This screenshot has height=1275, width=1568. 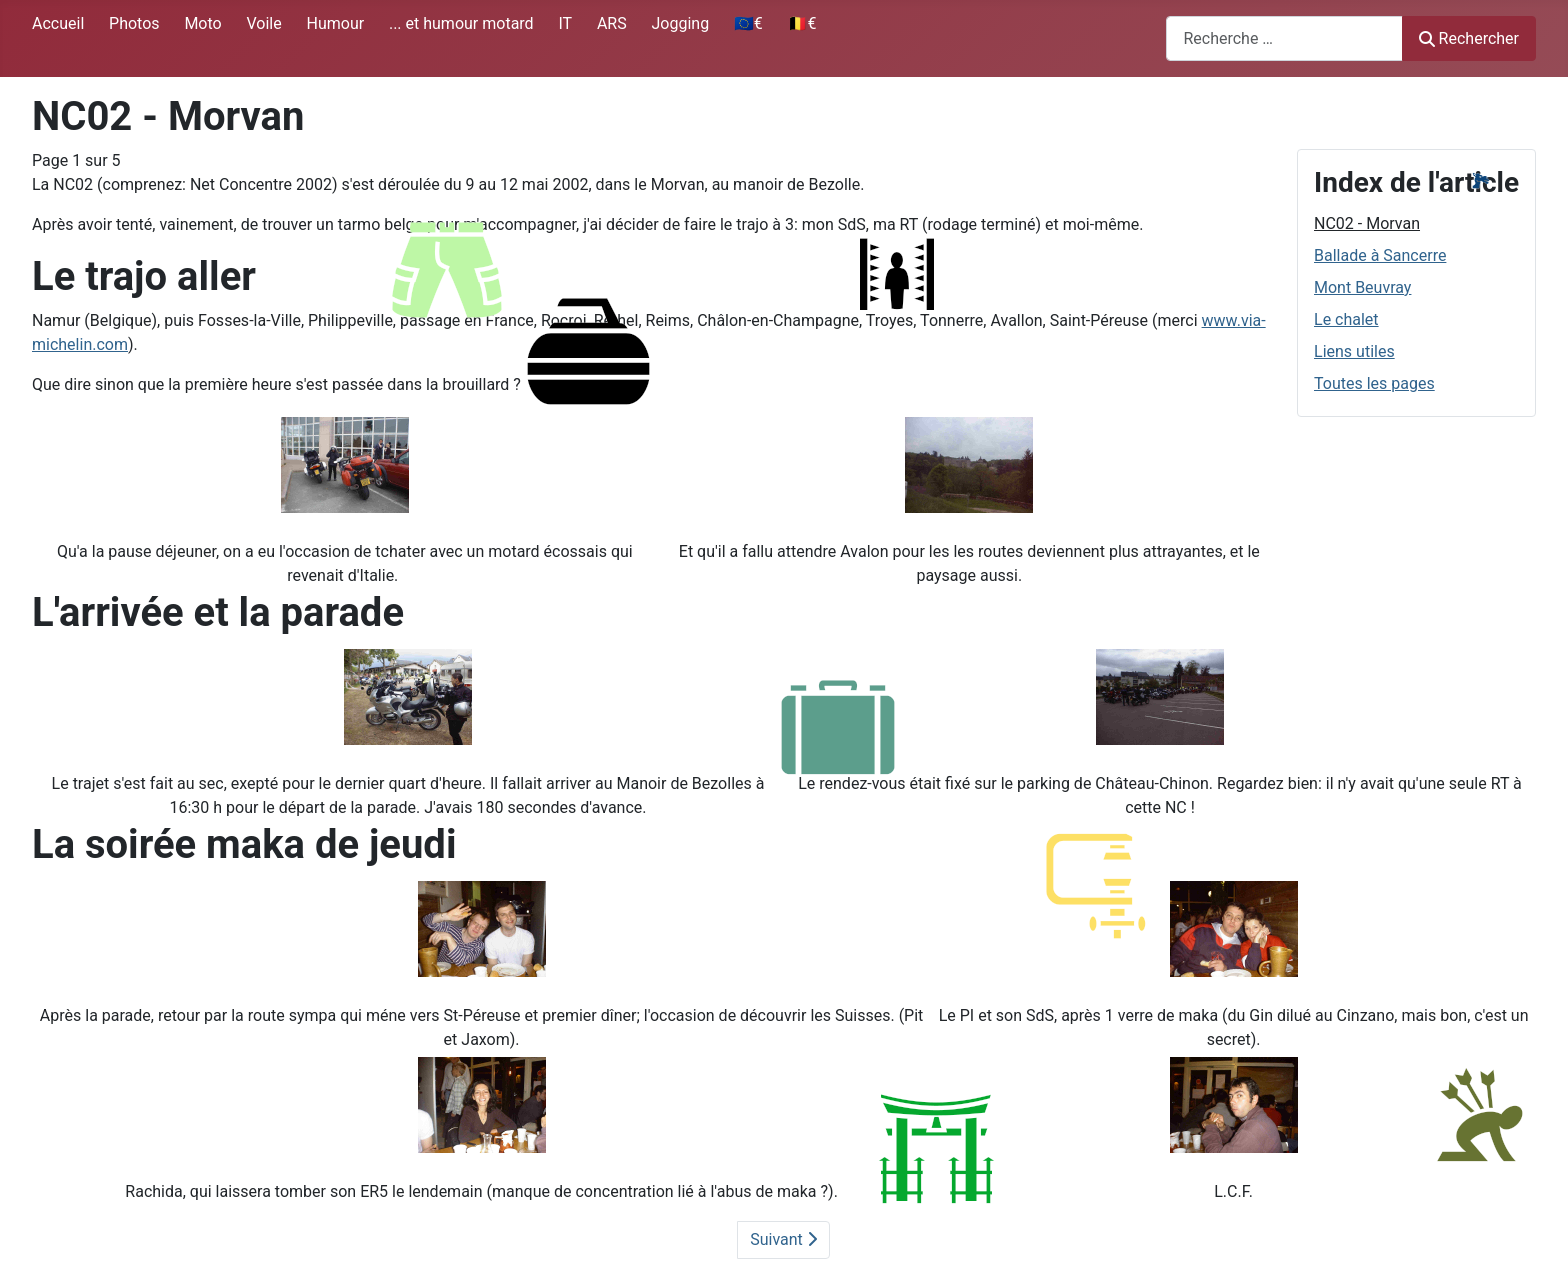 What do you see at coordinates (1481, 180) in the screenshot?
I see `camel-related game content or desert theme` at bounding box center [1481, 180].